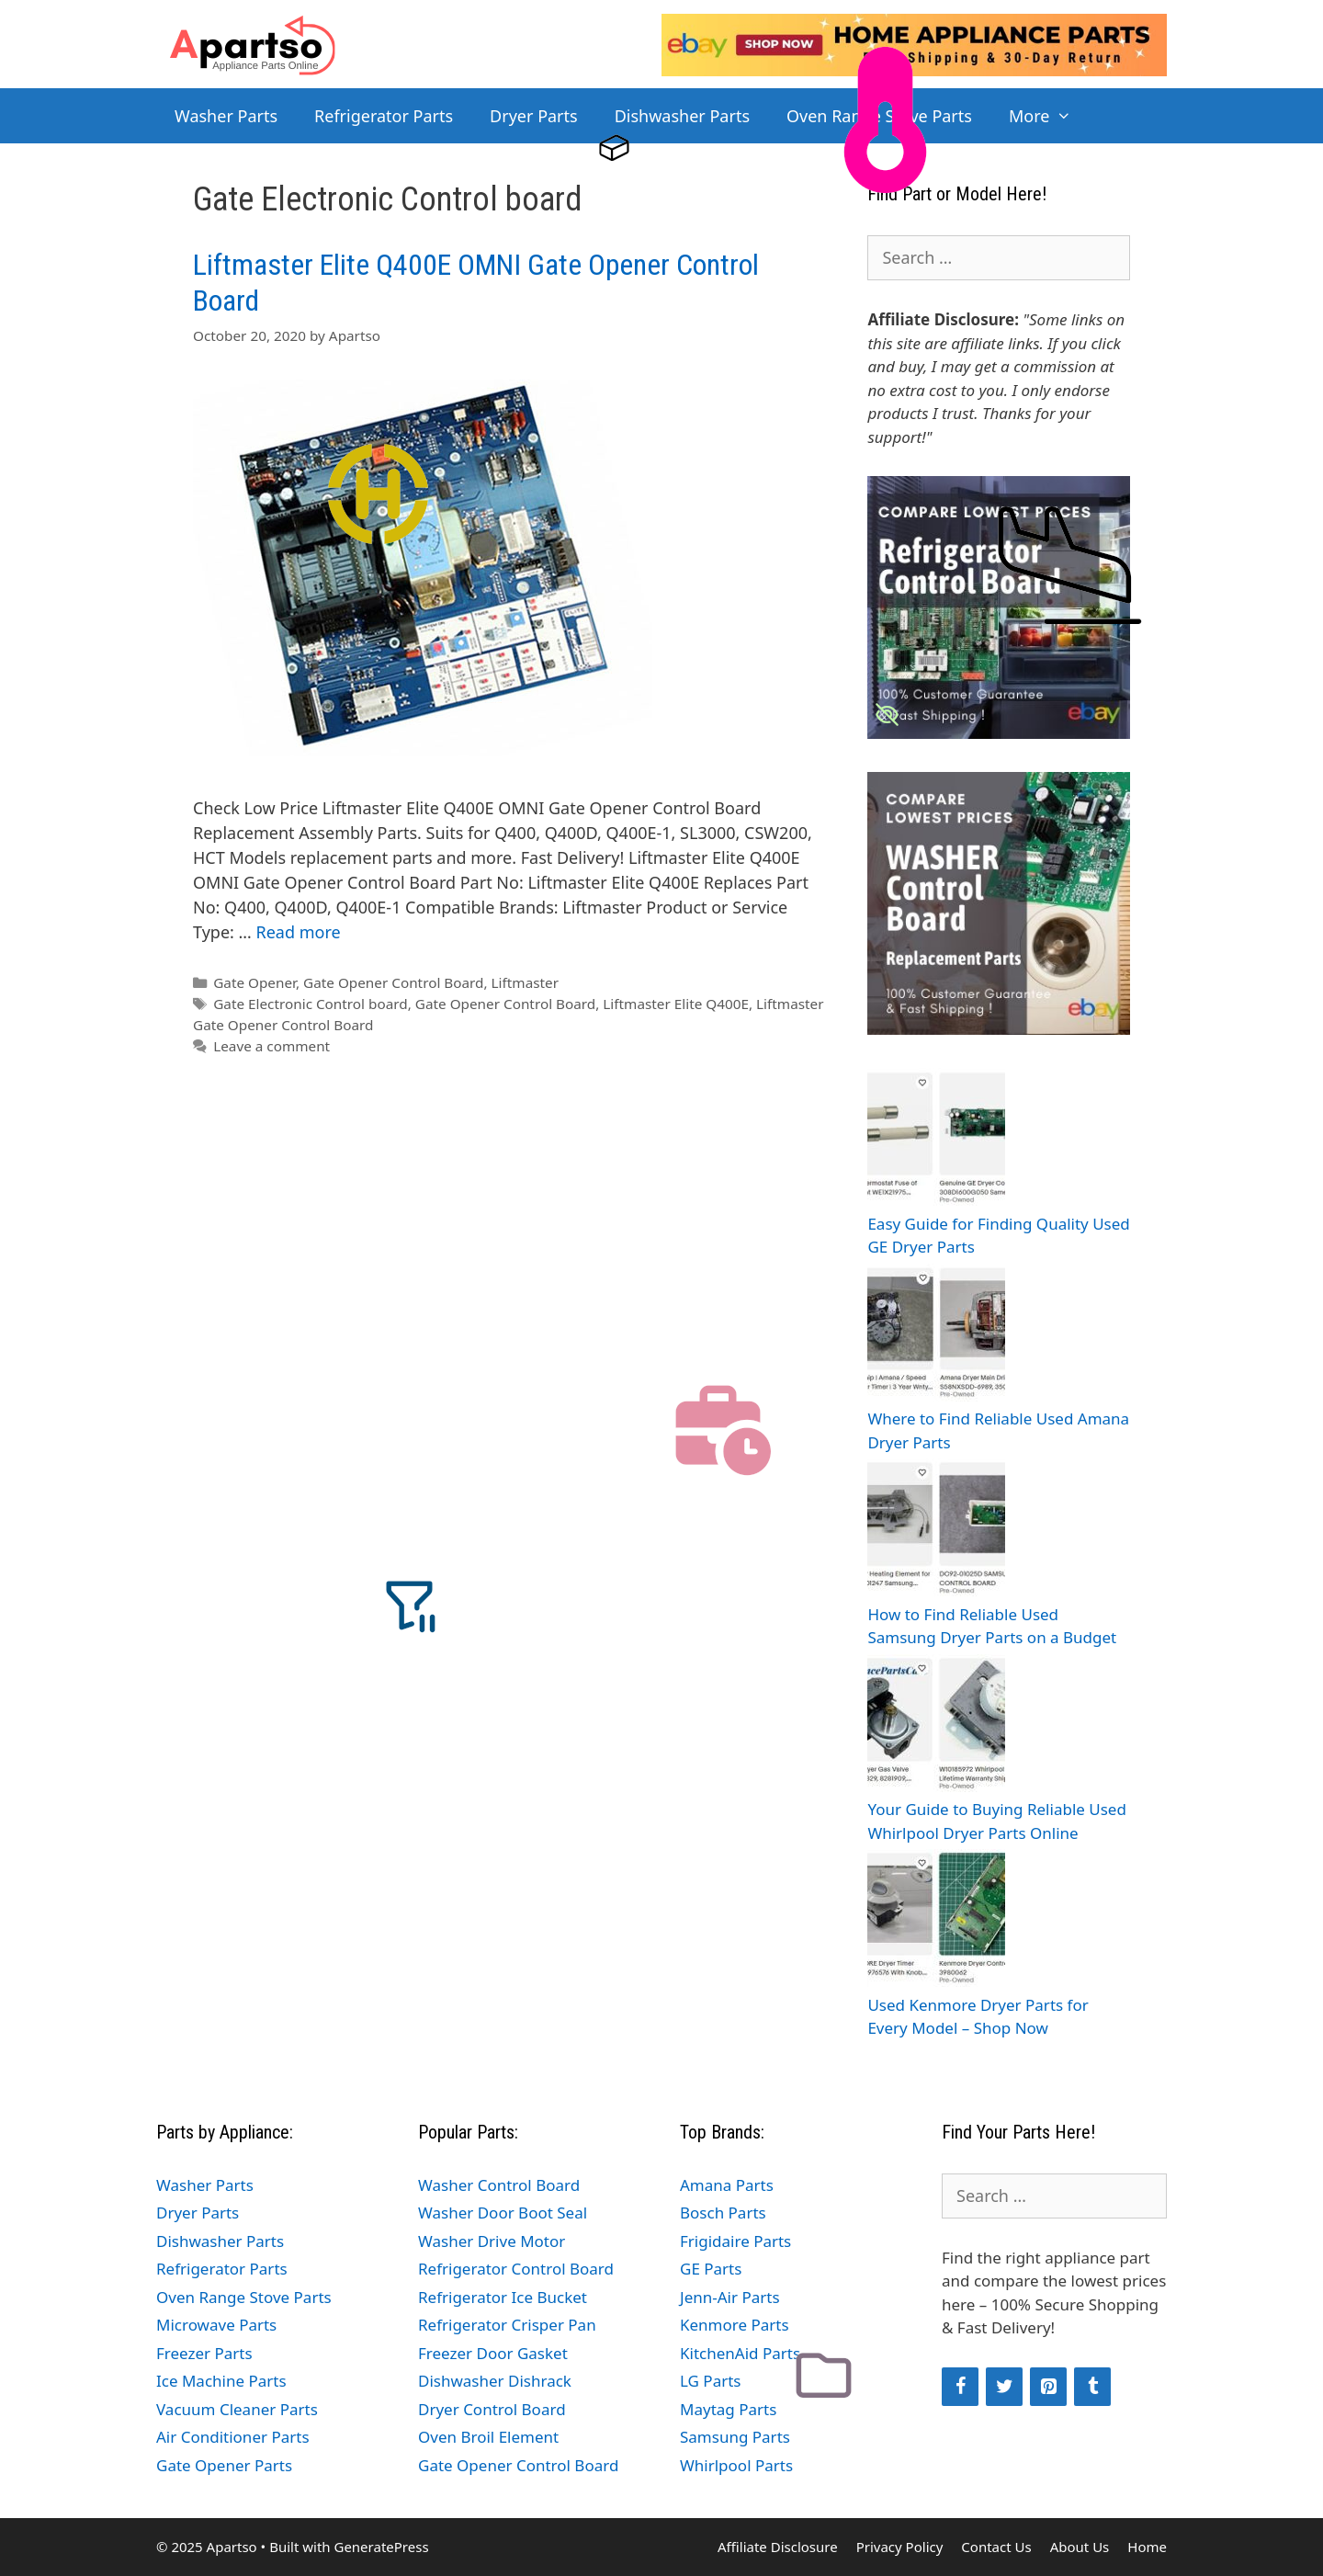 The height and width of the screenshot is (2576, 1323). What do you see at coordinates (887, 714) in the screenshot?
I see `hide password or sensitive content` at bounding box center [887, 714].